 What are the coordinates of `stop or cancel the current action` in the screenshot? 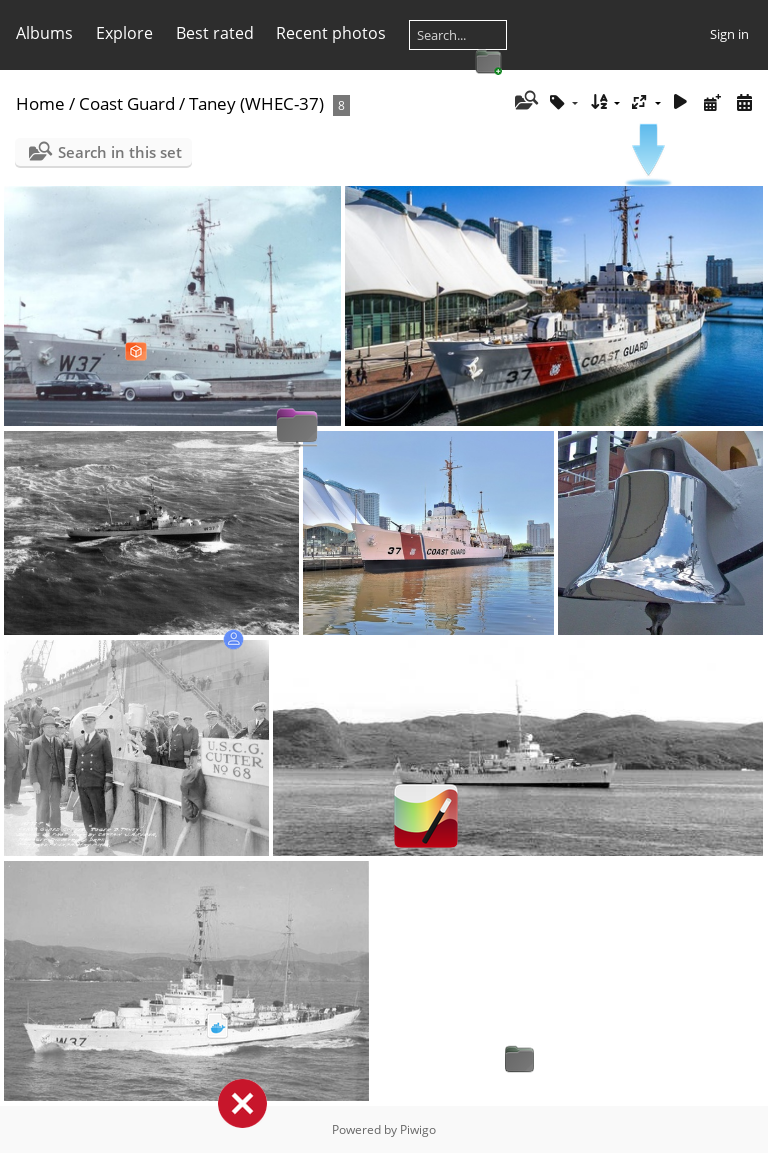 It's located at (242, 1103).